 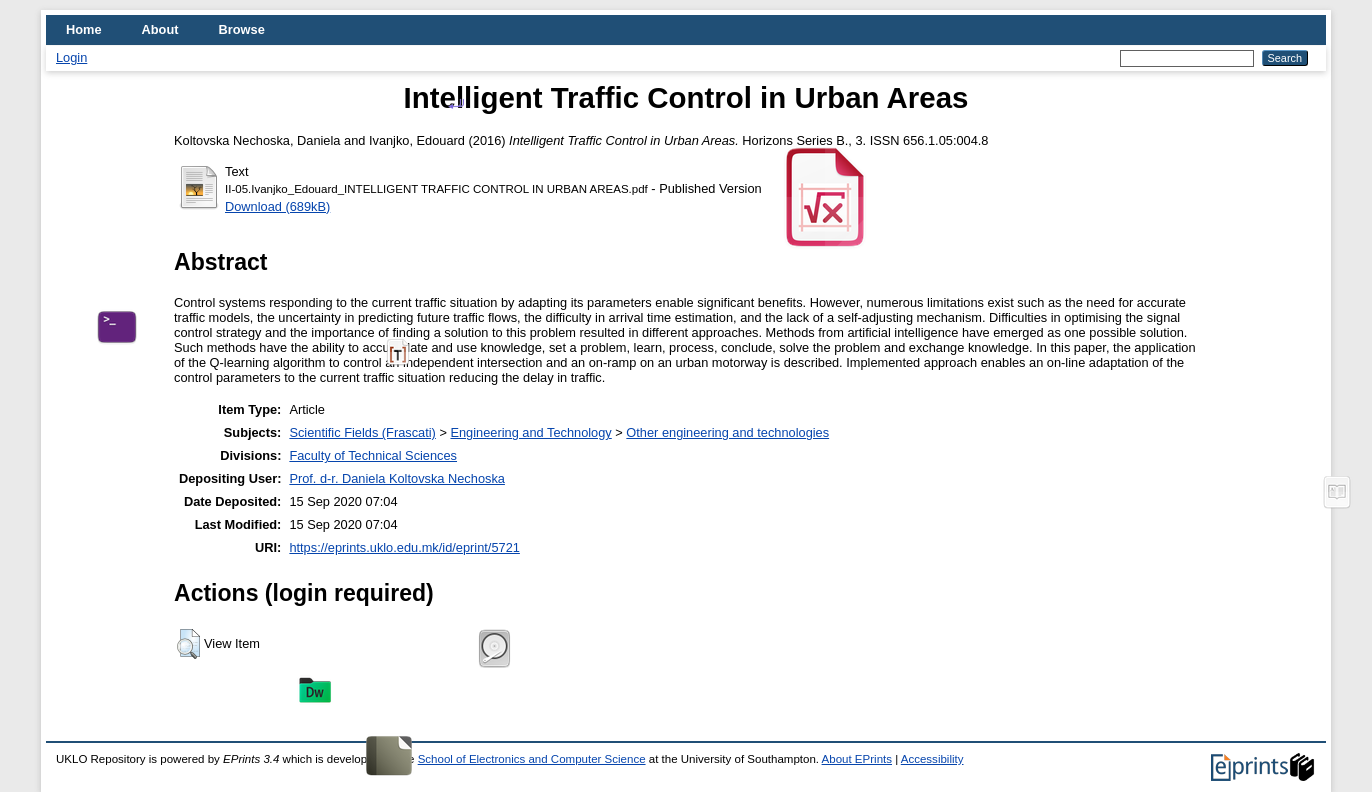 What do you see at coordinates (117, 327) in the screenshot?
I see `open root terminal with administrator privileges` at bounding box center [117, 327].